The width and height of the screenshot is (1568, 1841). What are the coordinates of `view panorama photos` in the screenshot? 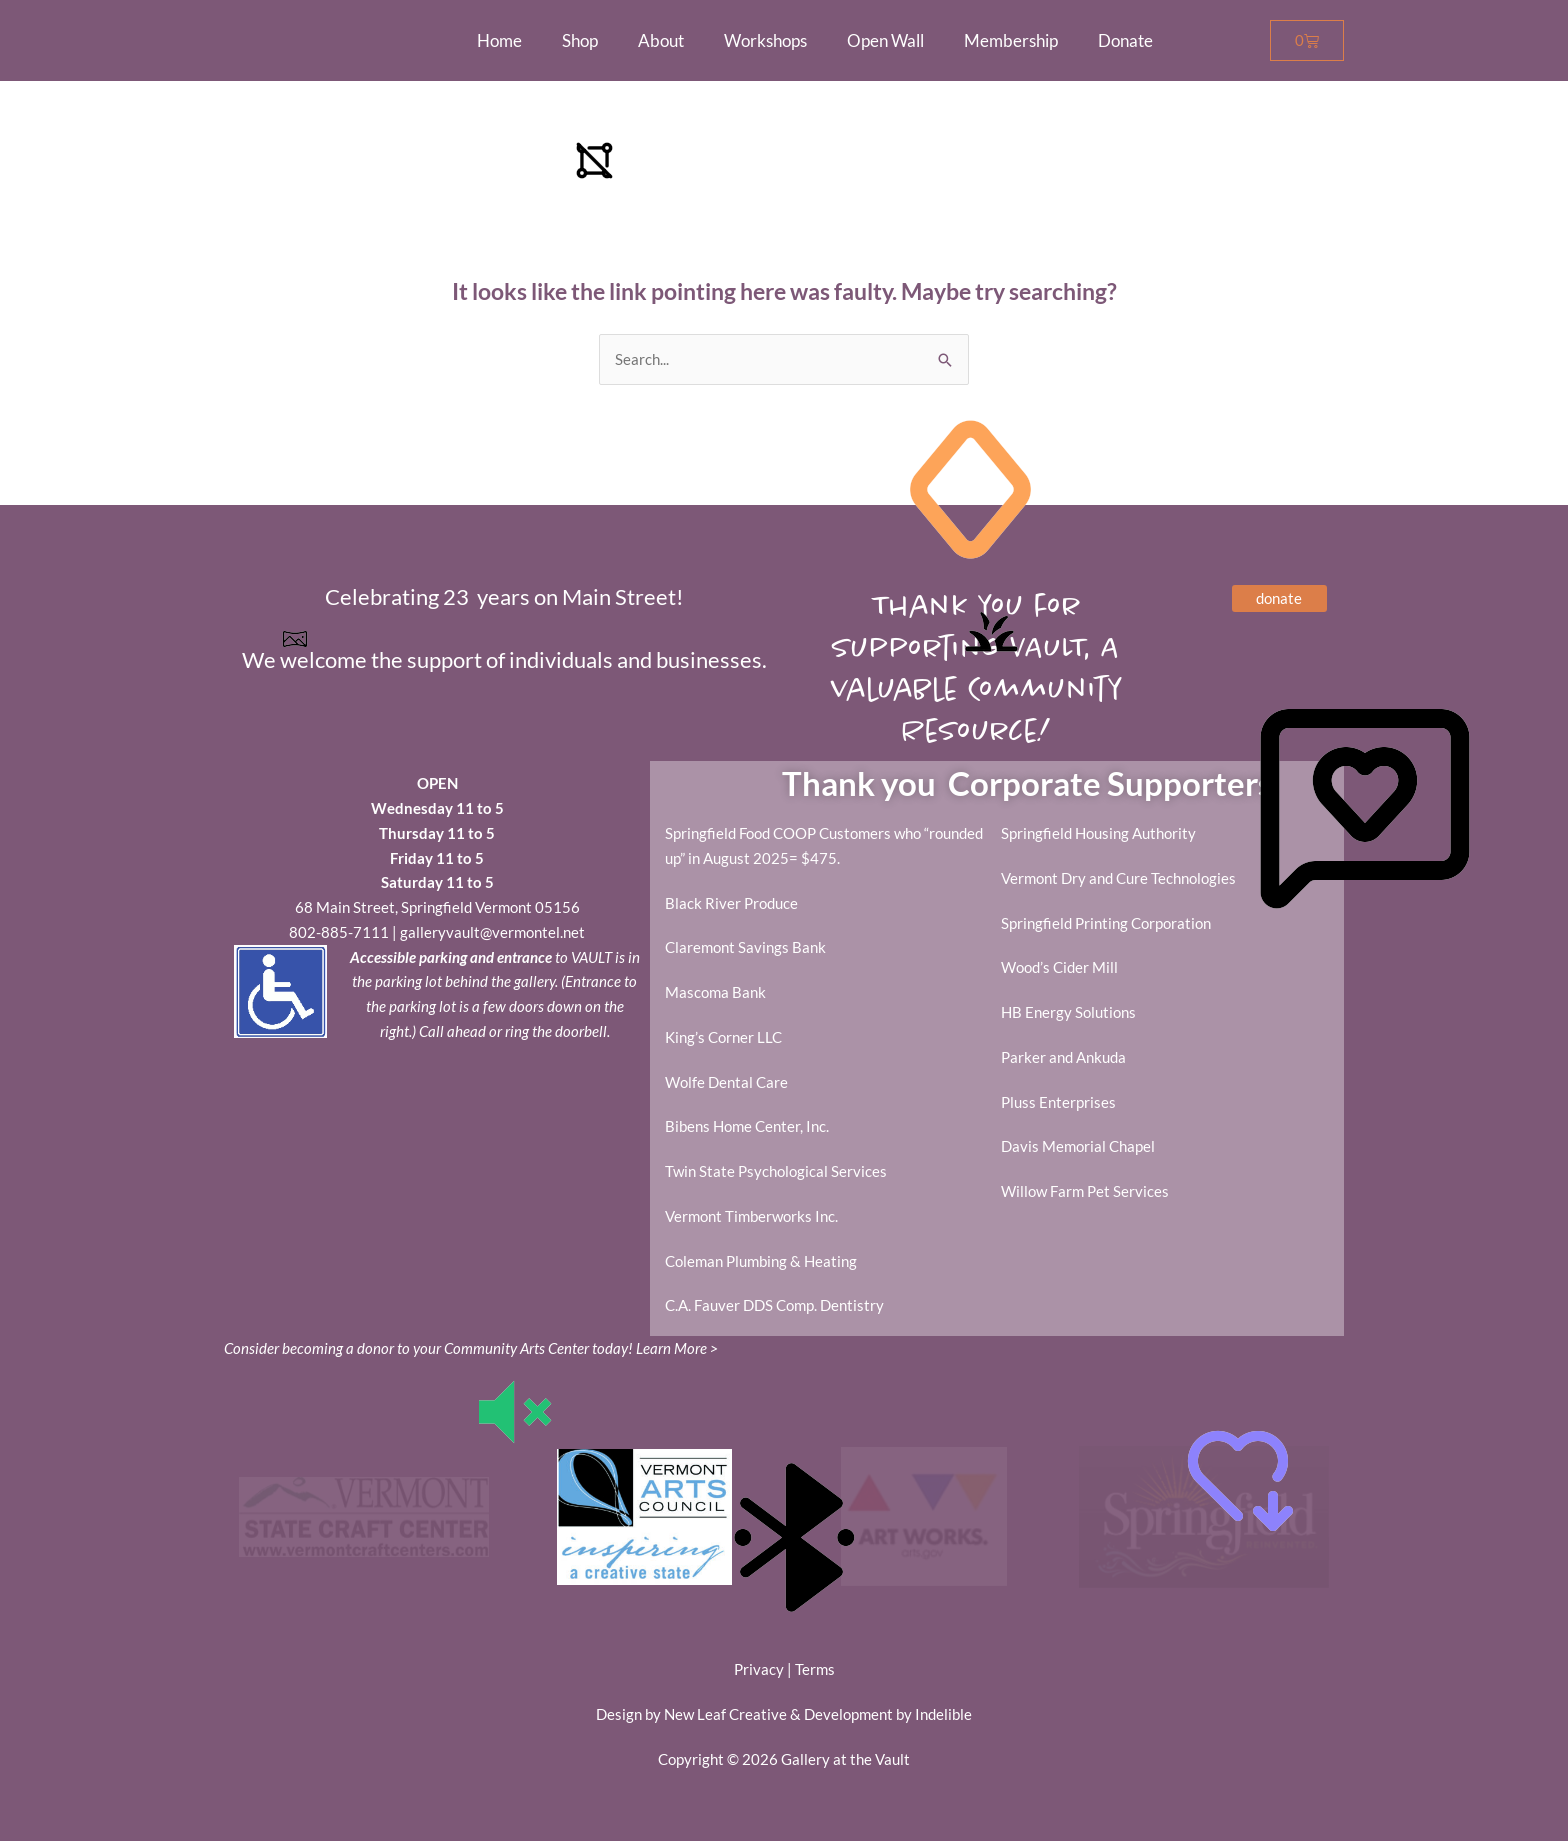 It's located at (295, 639).